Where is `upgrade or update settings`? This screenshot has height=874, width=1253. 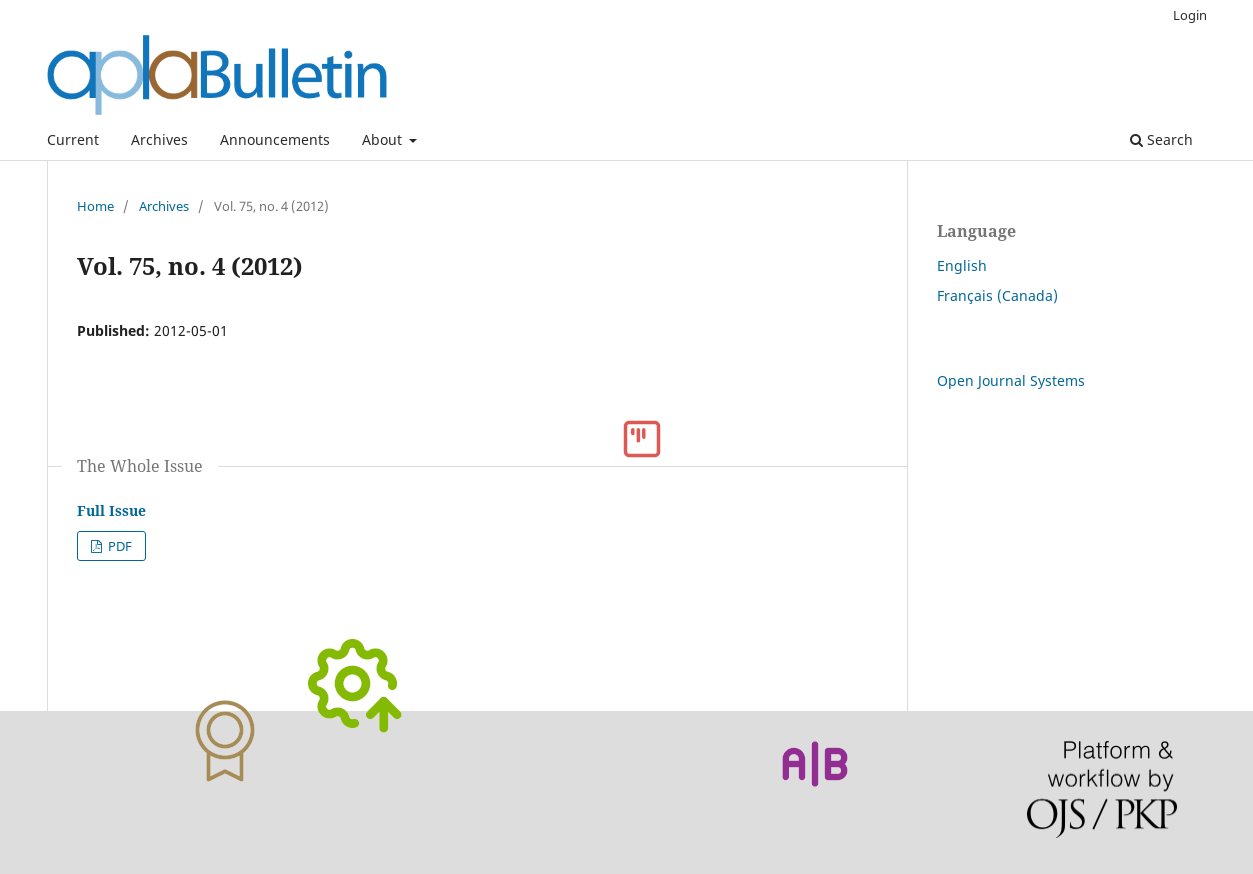 upgrade or update settings is located at coordinates (352, 683).